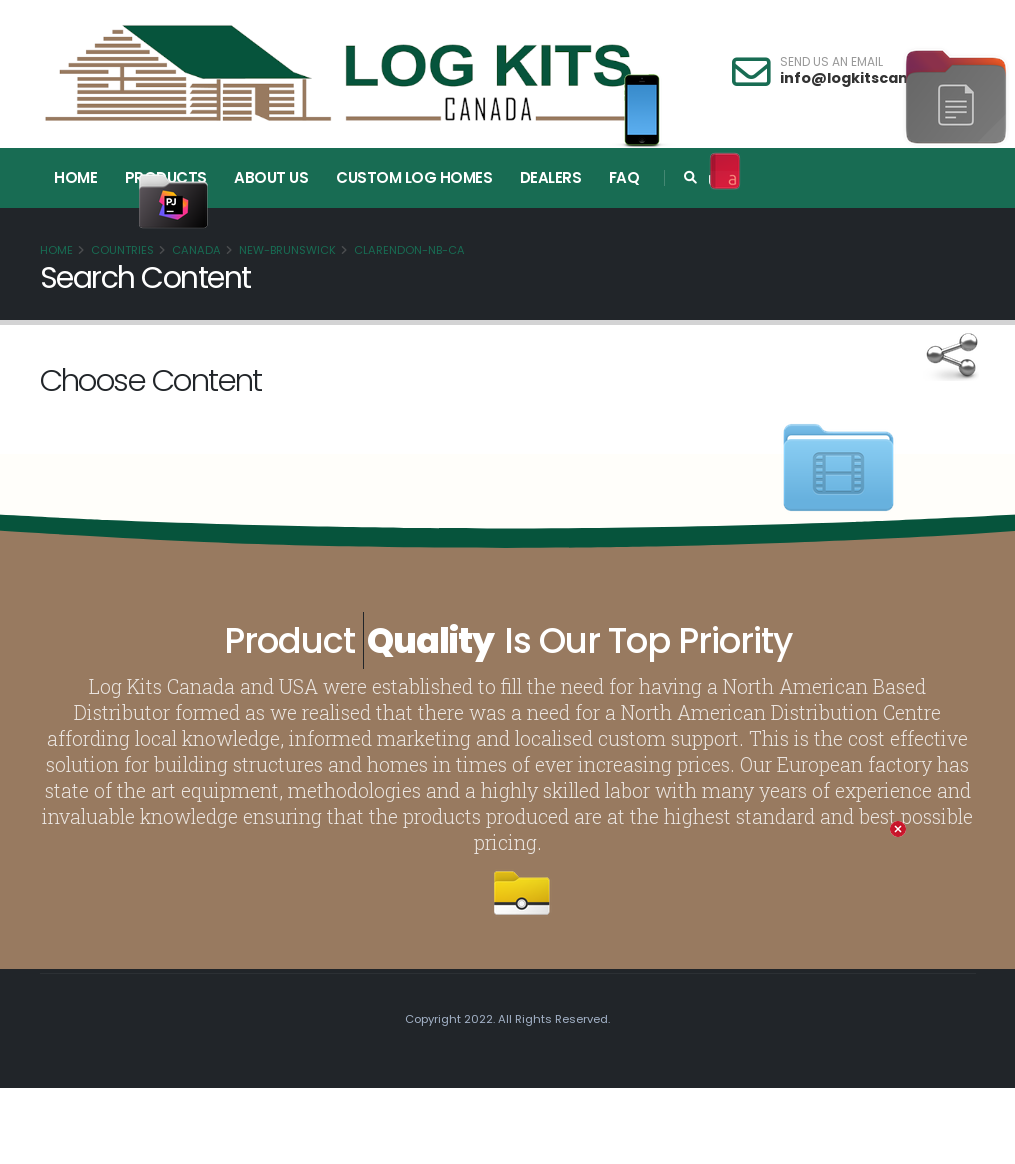 This screenshot has height=1164, width=1015. I want to click on open folder containing Pokémon-related files, so click(521, 894).